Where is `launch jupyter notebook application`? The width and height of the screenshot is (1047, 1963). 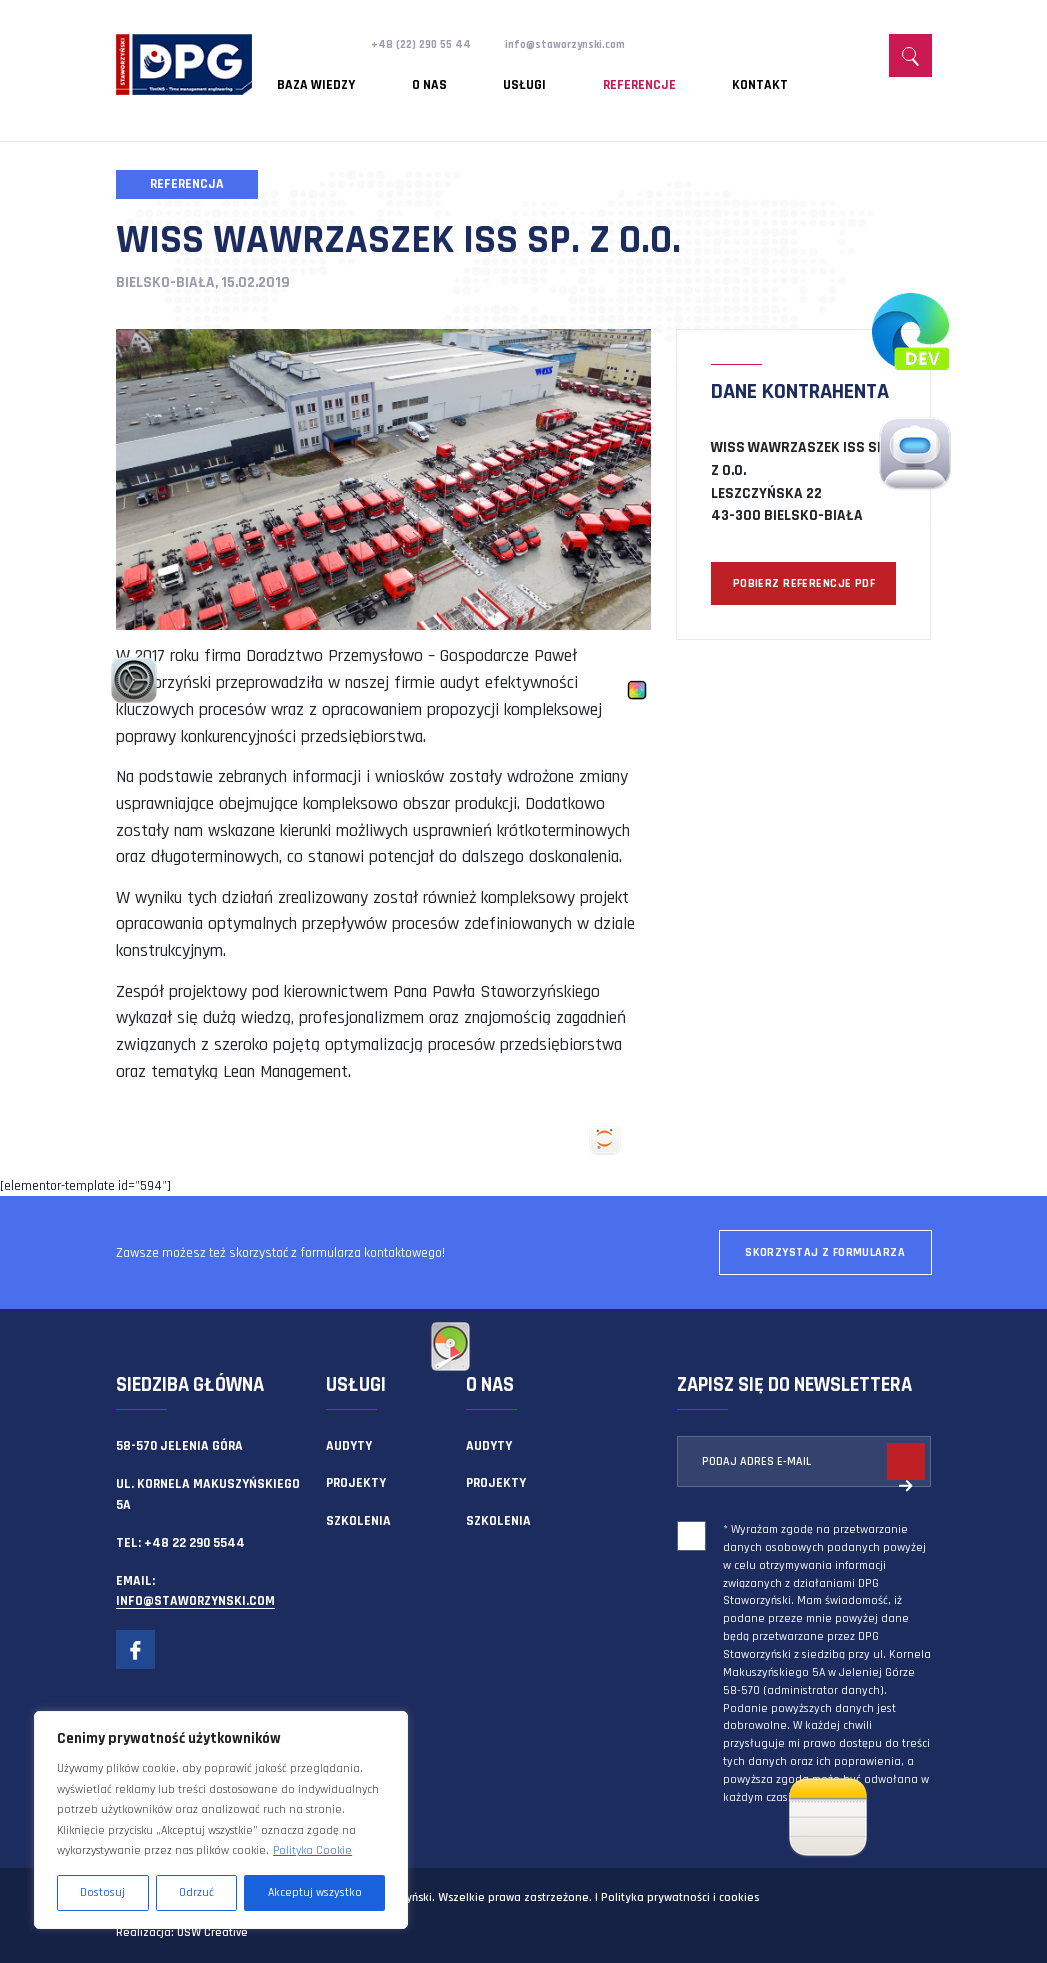
launch jupyter notebook application is located at coordinates (604, 1138).